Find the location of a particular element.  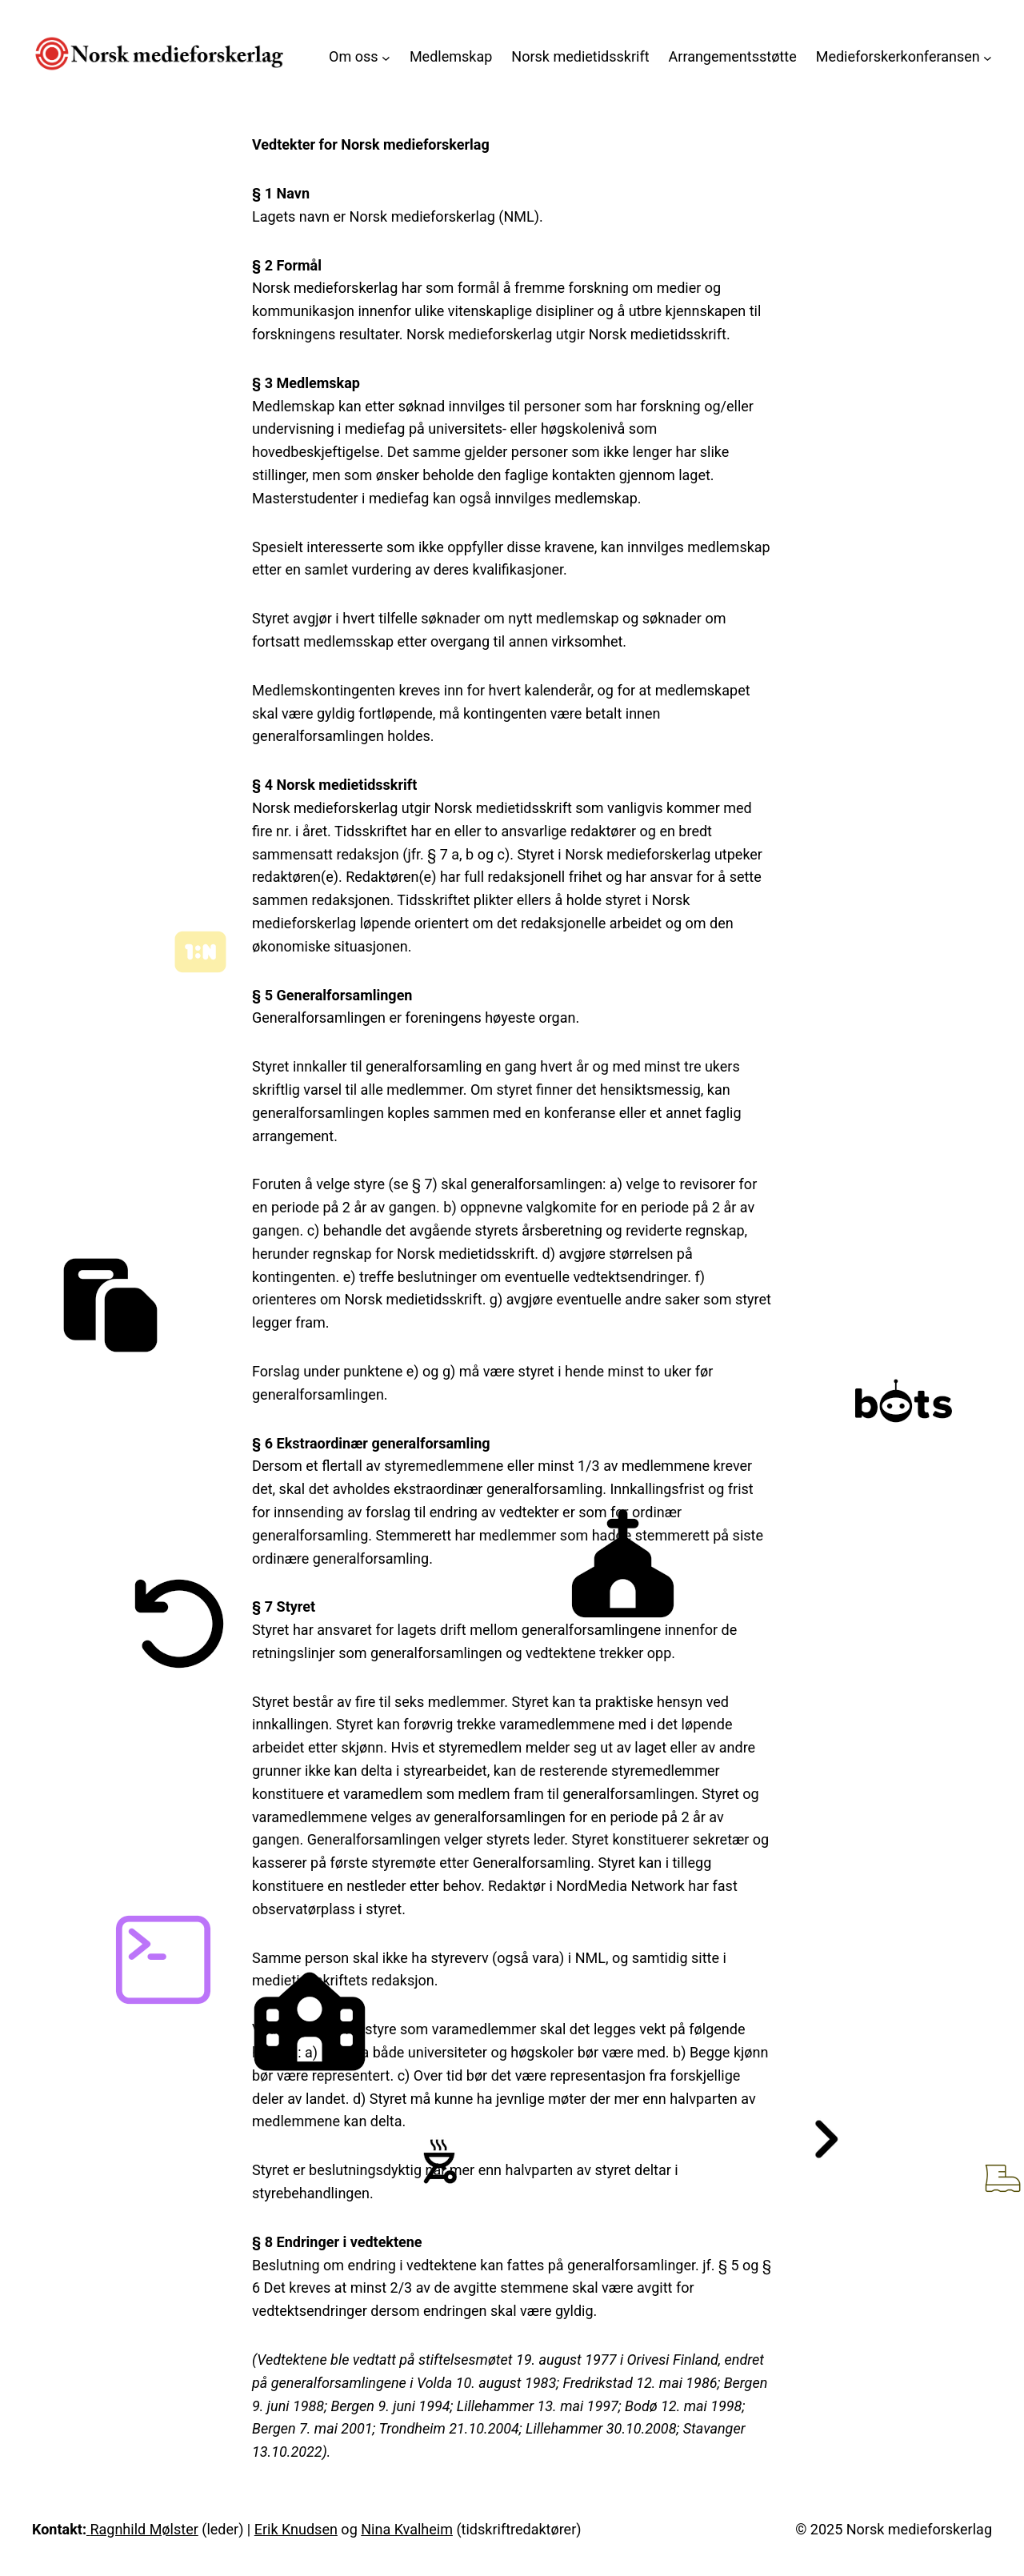

access school or education-related features is located at coordinates (310, 2021).